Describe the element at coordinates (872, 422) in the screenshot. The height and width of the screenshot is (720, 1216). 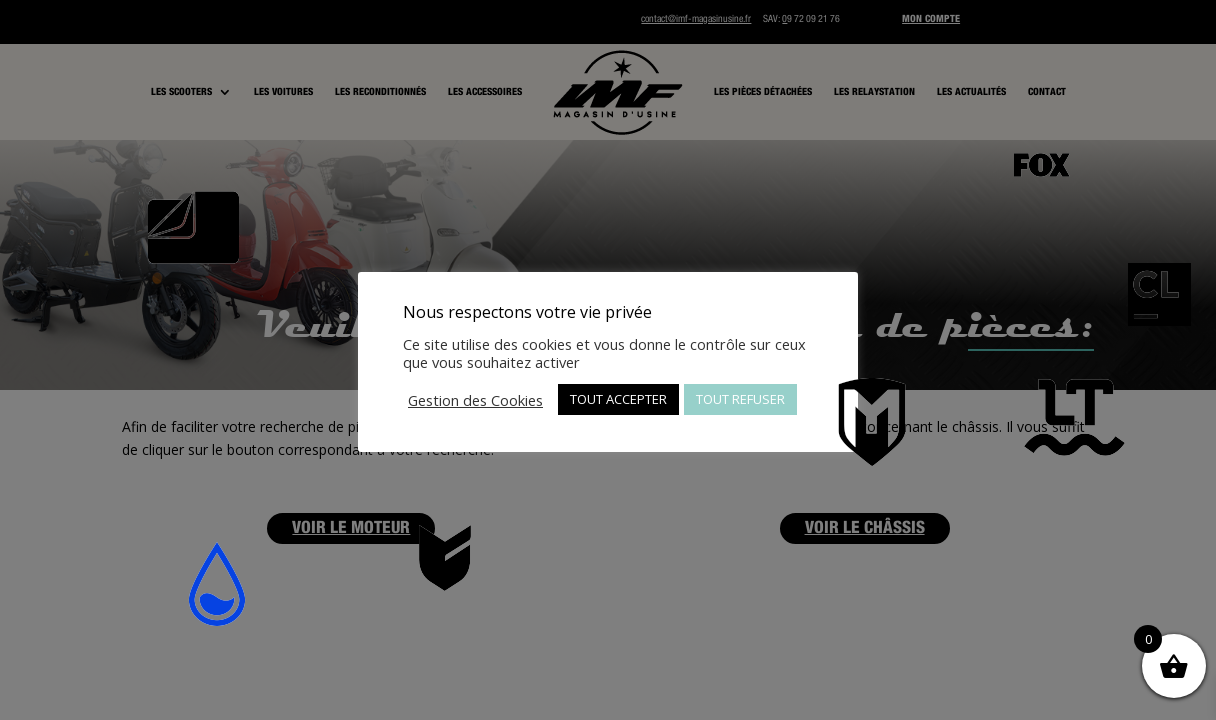
I see `metasploit penetration testing framework logo` at that location.